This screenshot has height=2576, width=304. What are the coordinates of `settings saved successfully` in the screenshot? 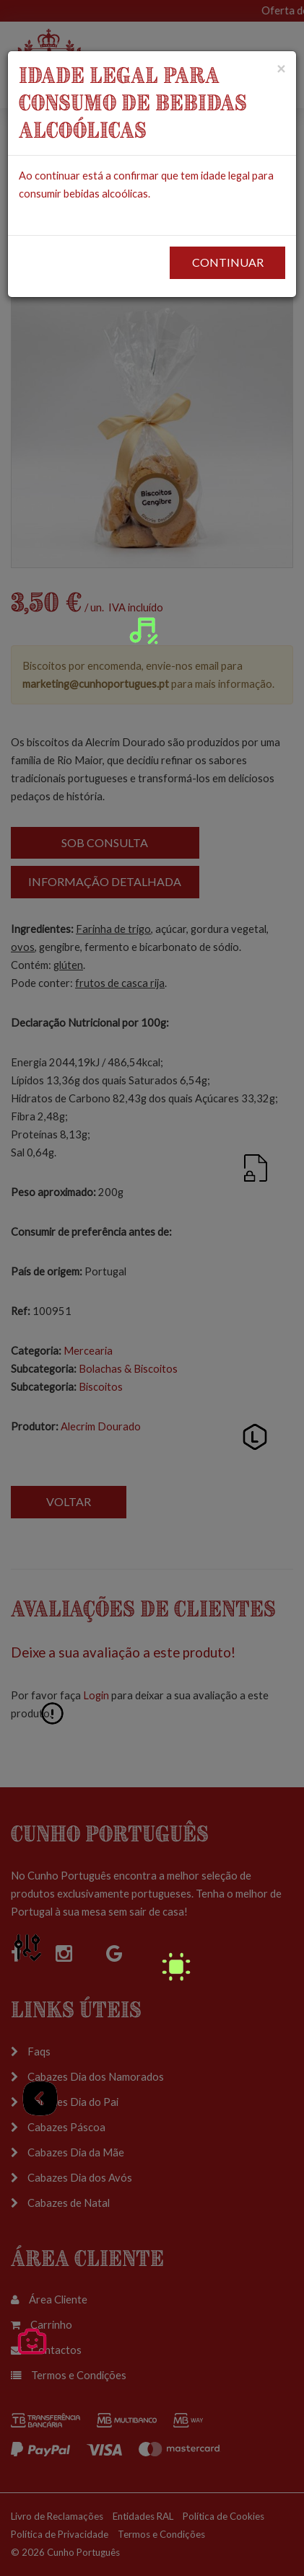 It's located at (27, 1947).